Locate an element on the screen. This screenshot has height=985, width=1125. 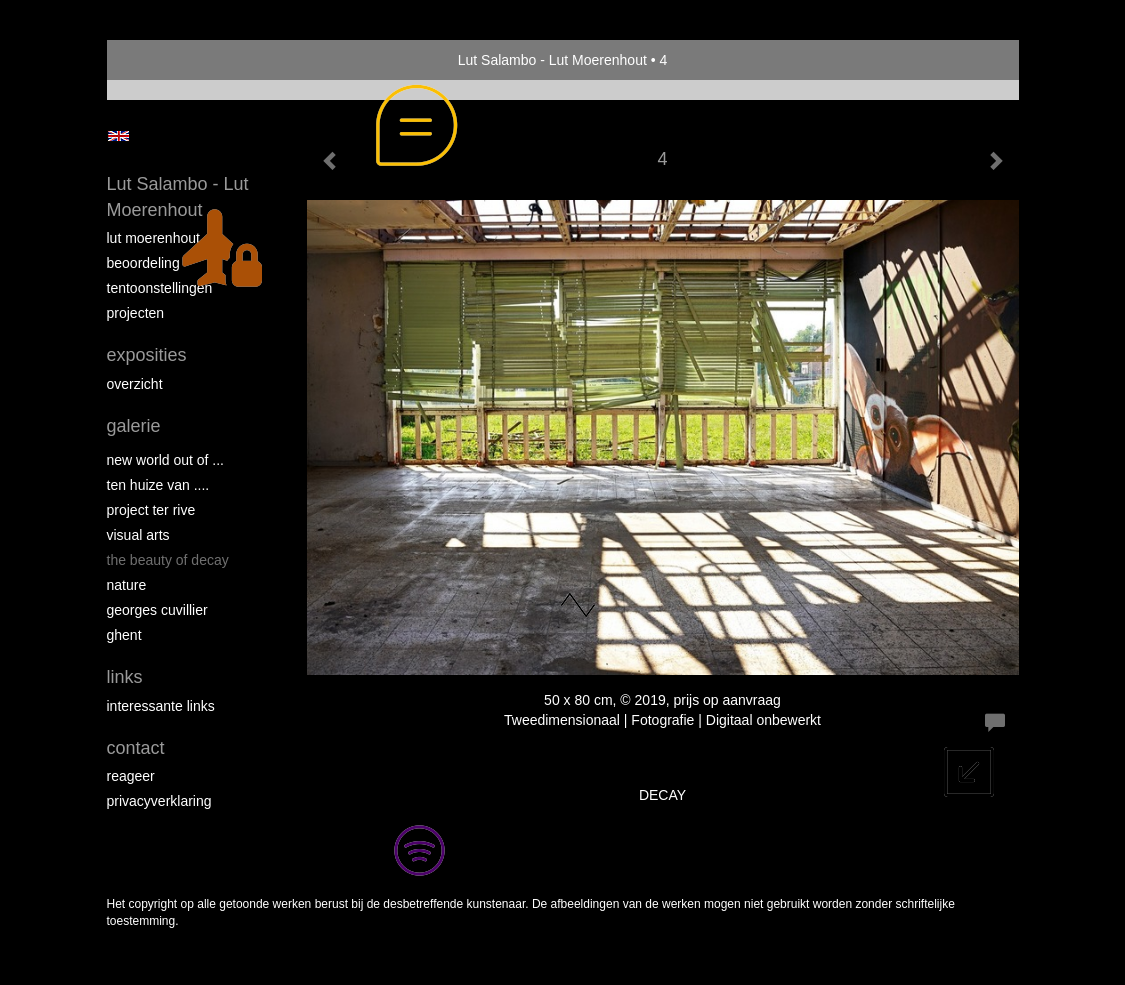
open Spotify is located at coordinates (419, 850).